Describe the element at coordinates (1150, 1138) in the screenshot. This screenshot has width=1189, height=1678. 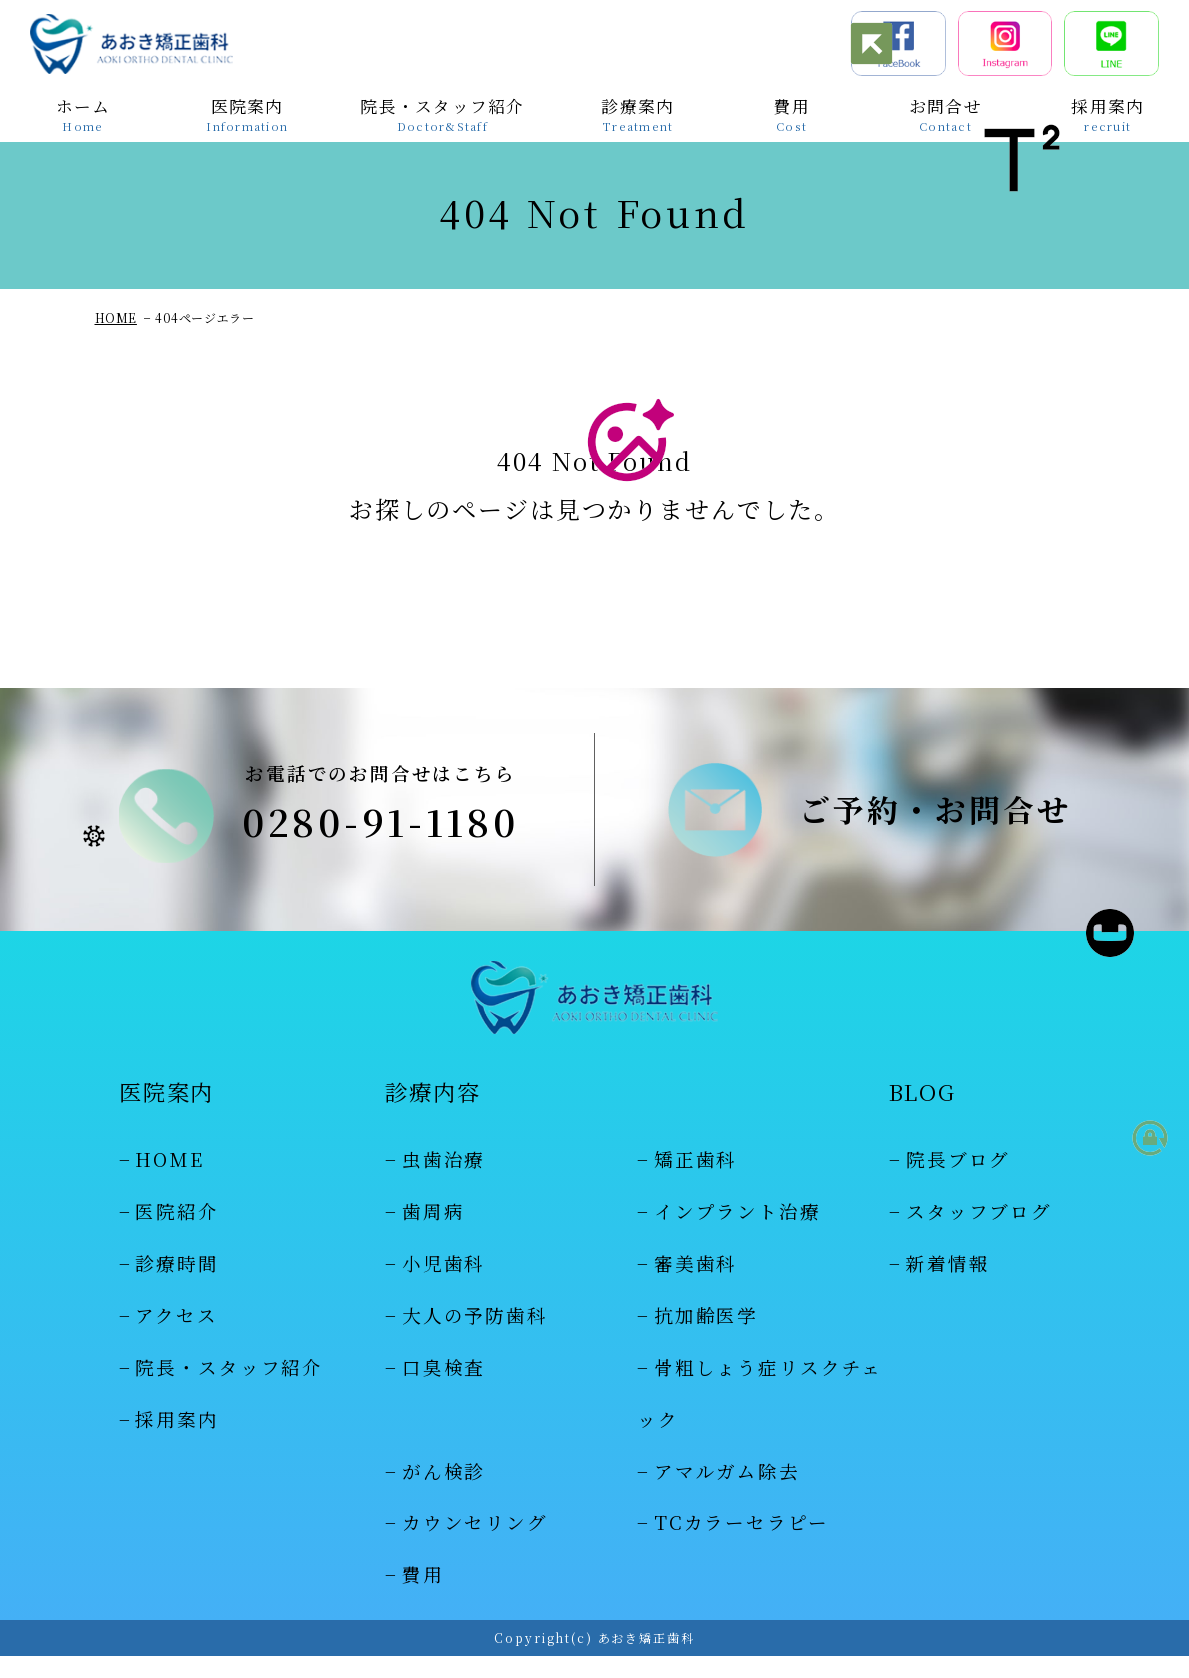
I see `screen rotation is locked` at that location.